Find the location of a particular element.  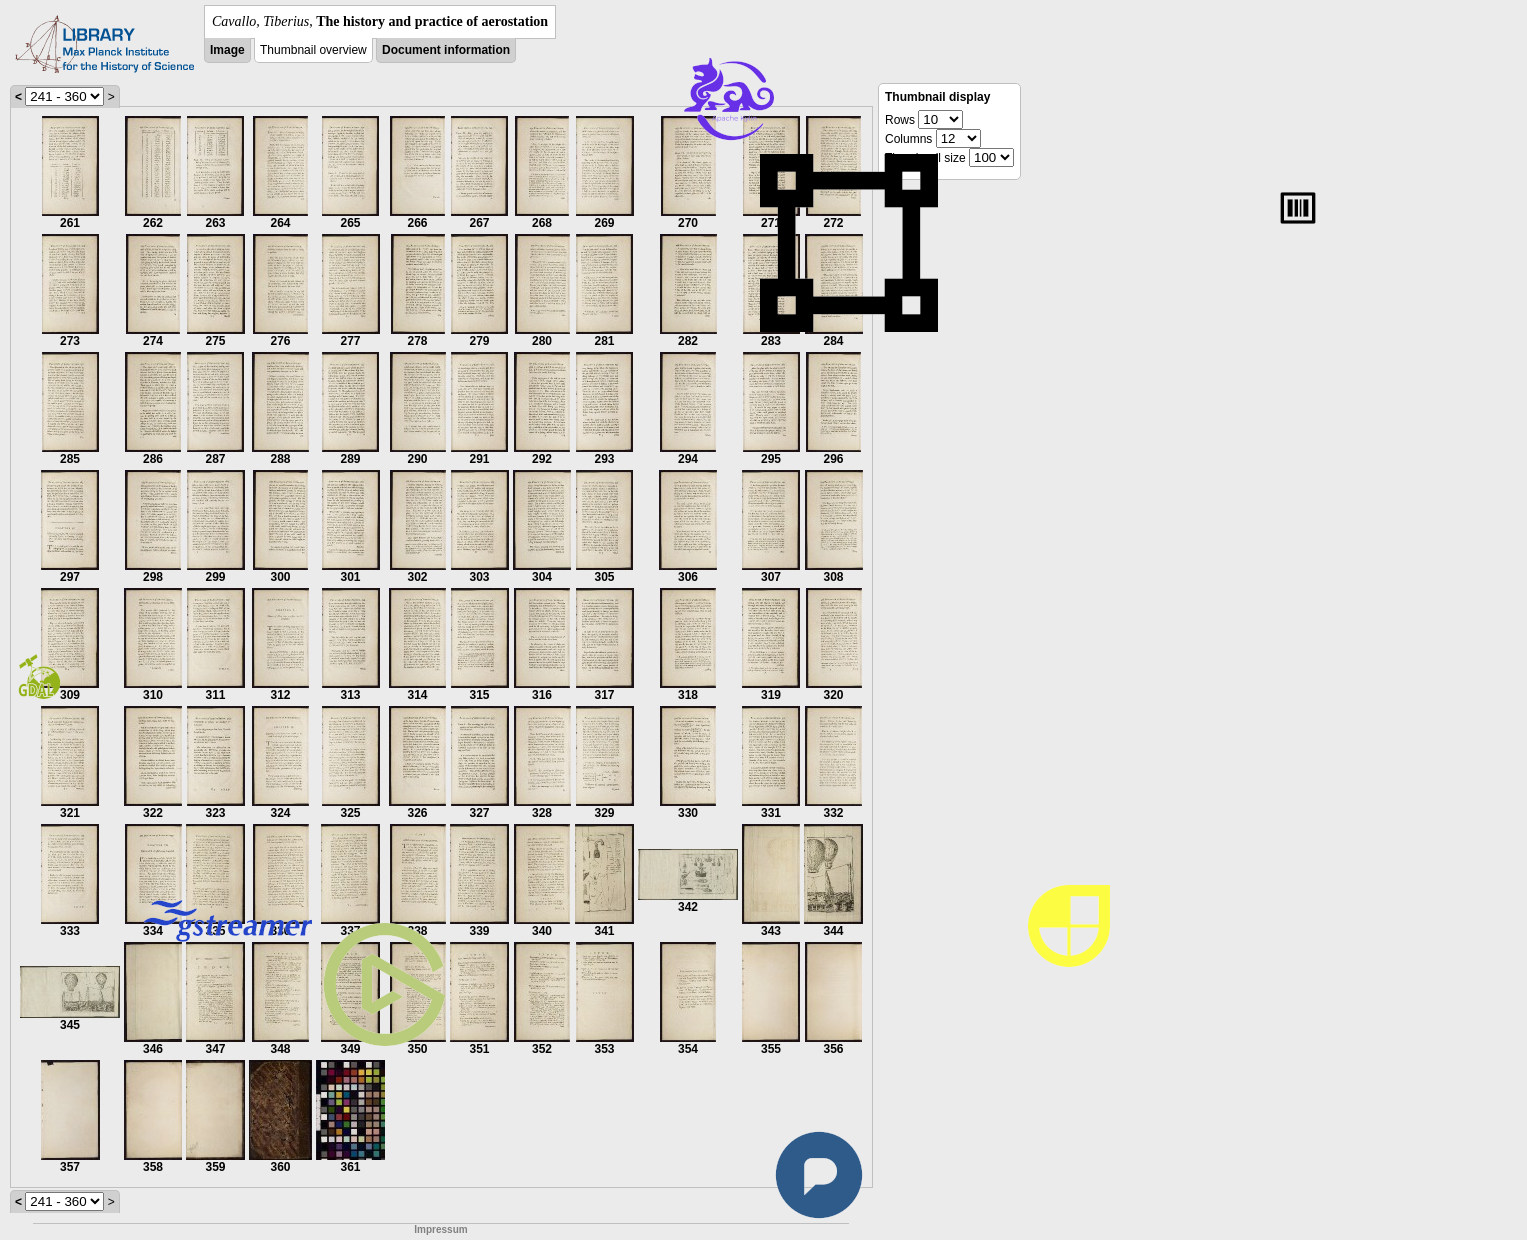

GDAL geospatial library logo is located at coordinates (39, 676).